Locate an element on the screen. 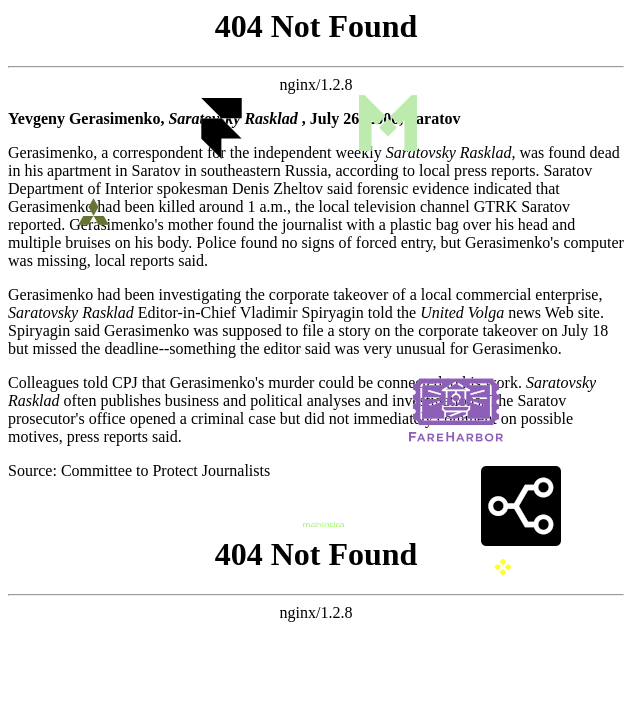  bentobox company logo is located at coordinates (502, 567).